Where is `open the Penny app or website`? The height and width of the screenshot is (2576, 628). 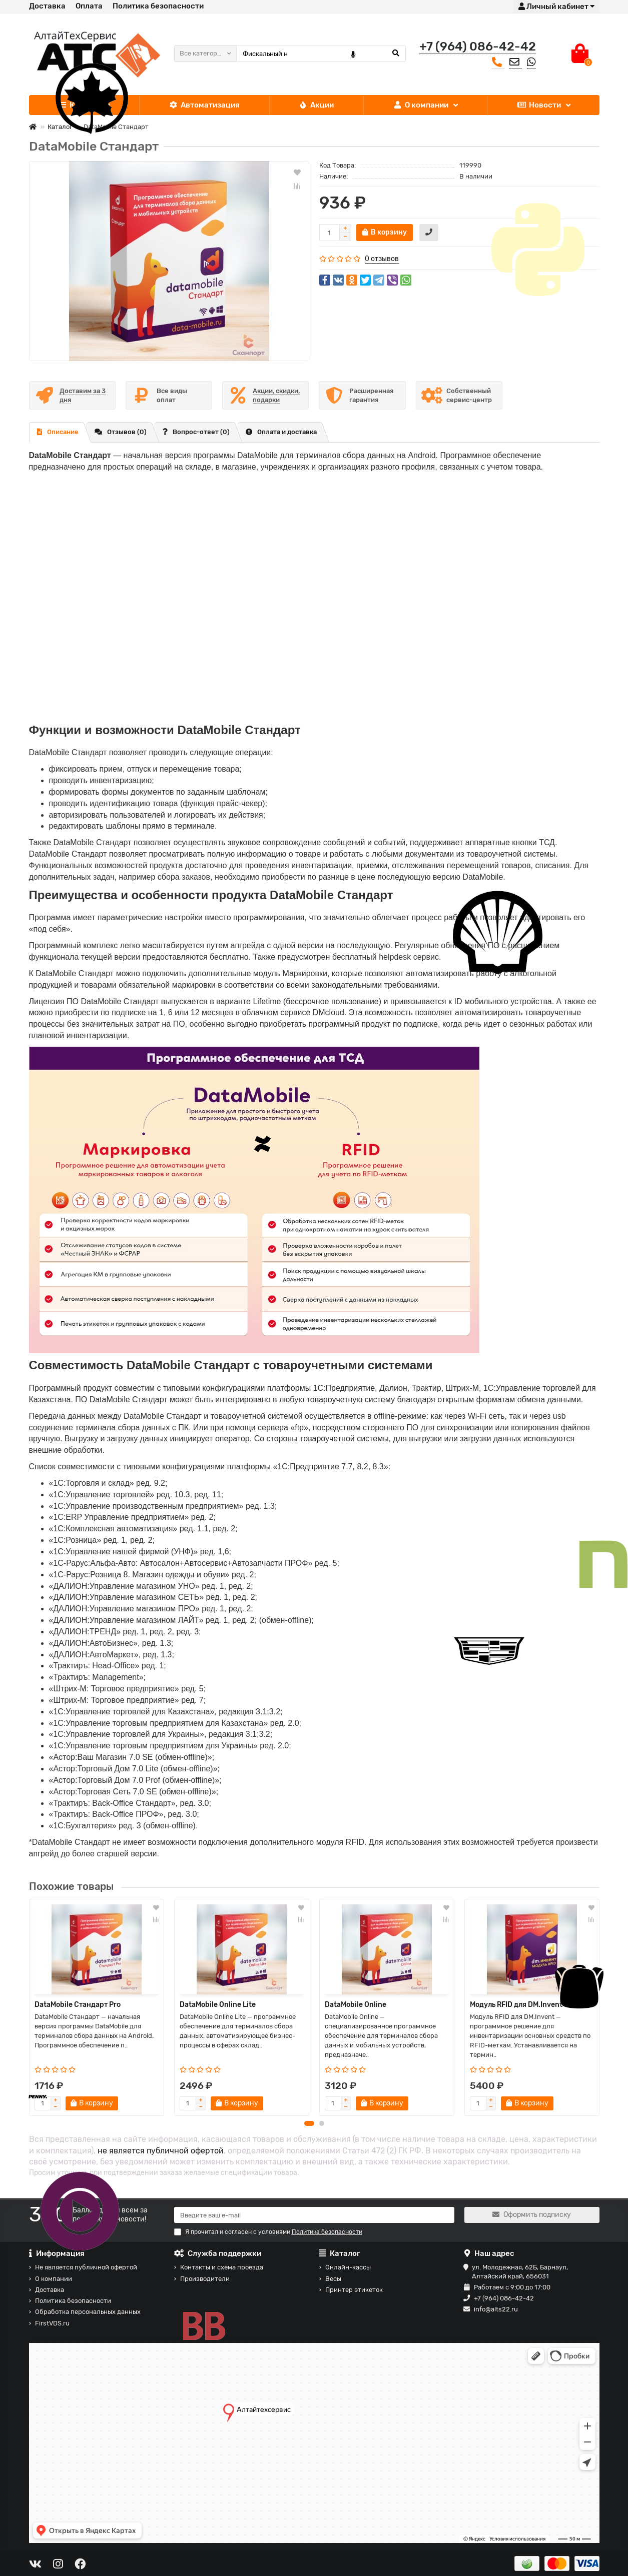
open the Penny app or website is located at coordinates (38, 2096).